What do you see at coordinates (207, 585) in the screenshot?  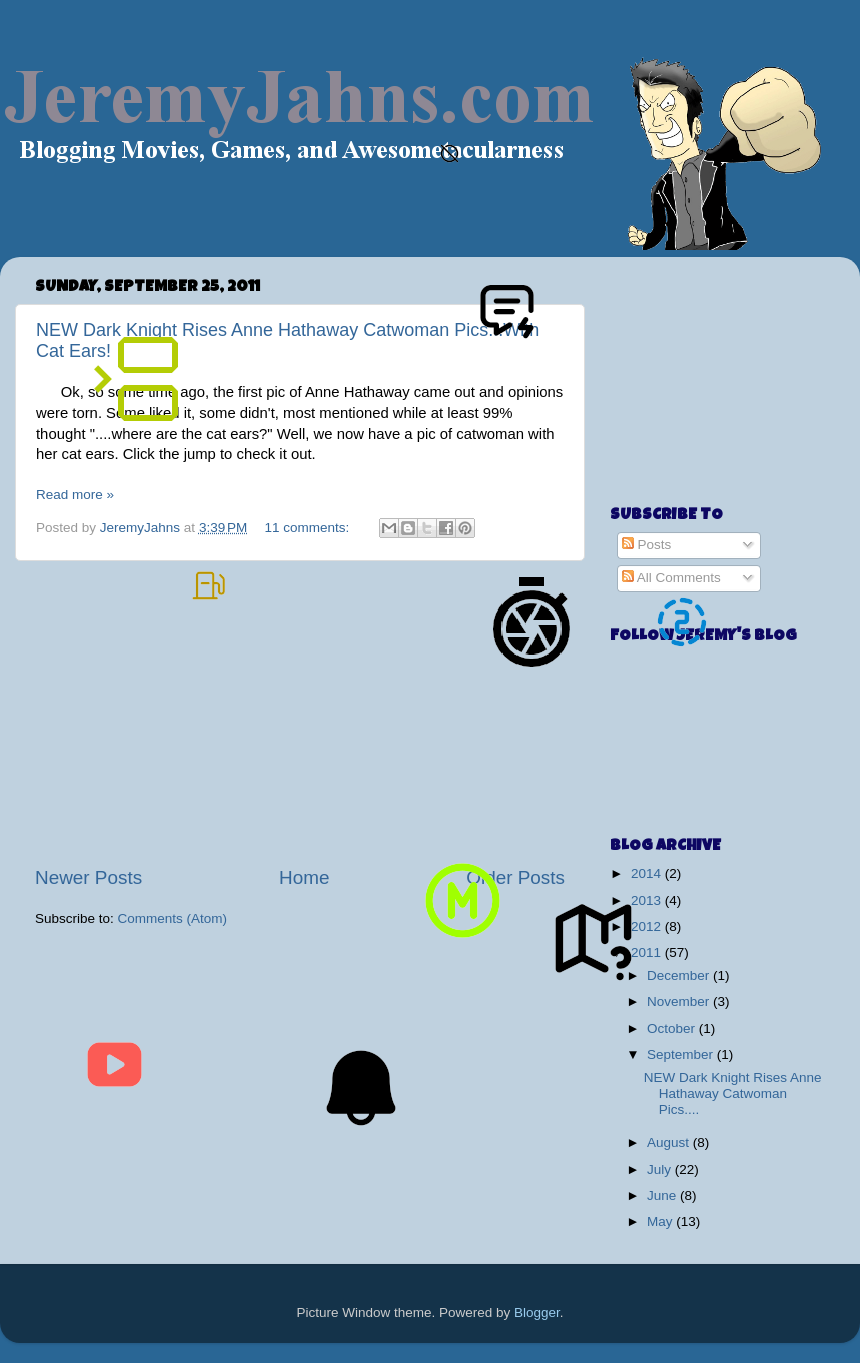 I see `find nearby gas stations` at bounding box center [207, 585].